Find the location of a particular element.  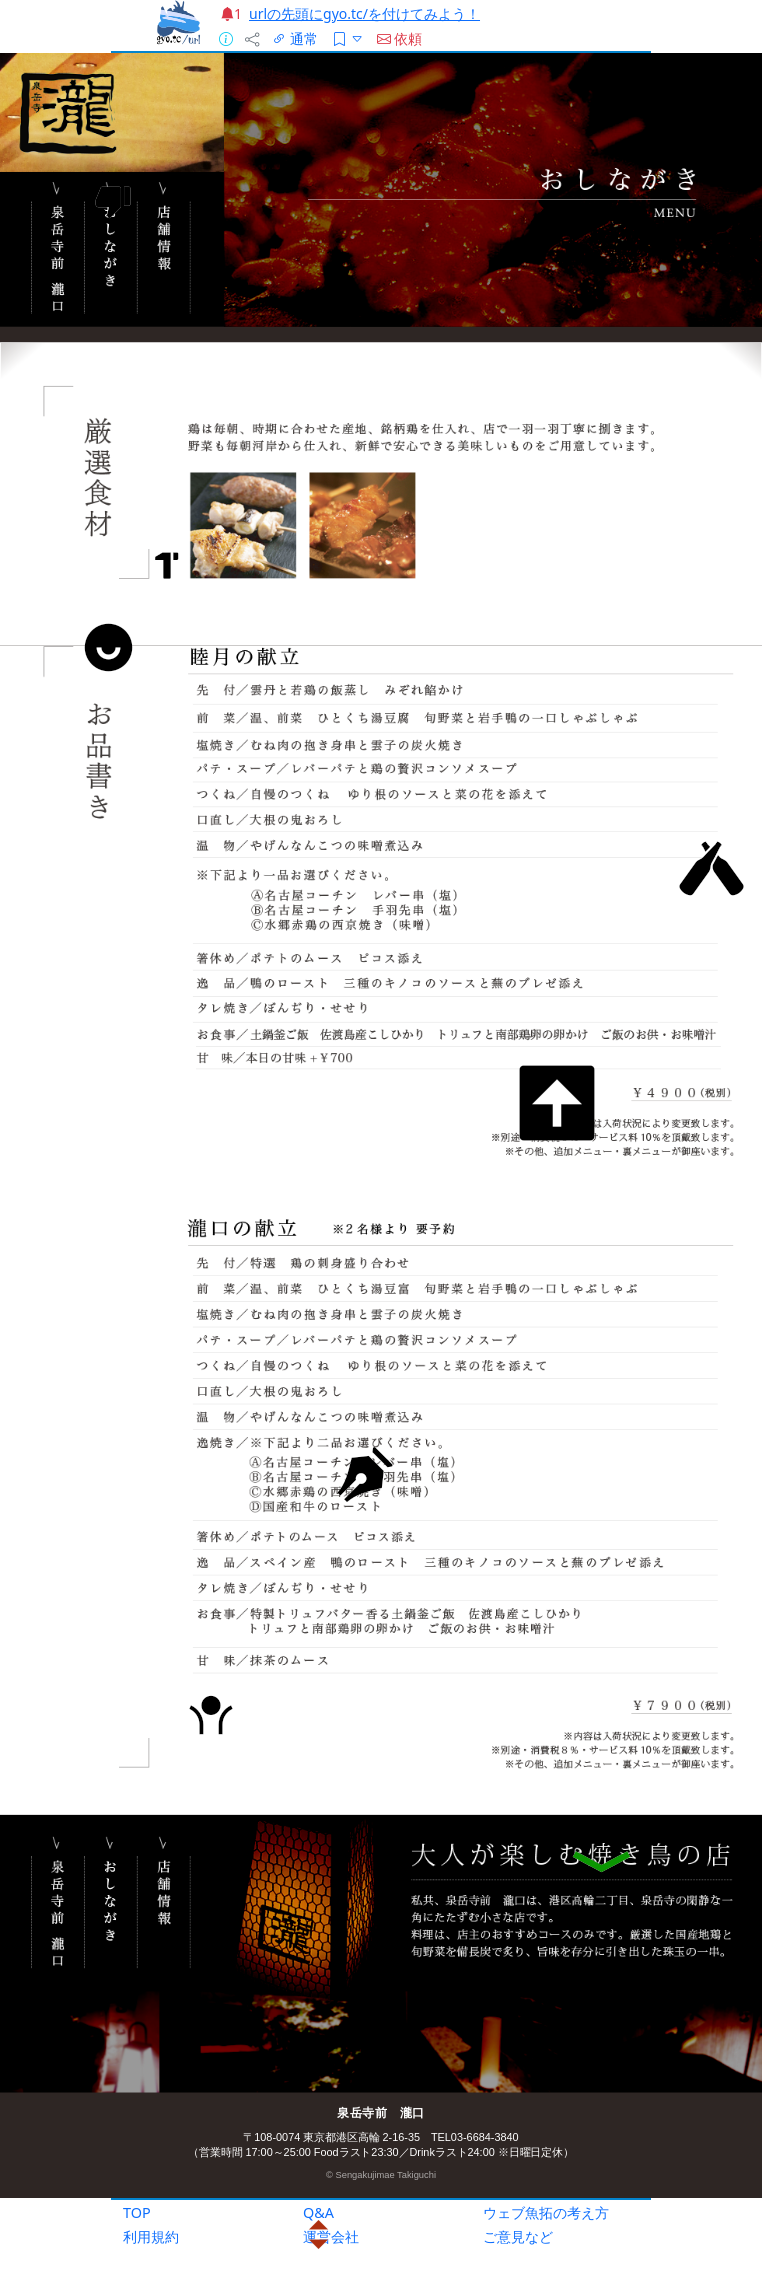

dislike or downvote content is located at coordinates (113, 201).